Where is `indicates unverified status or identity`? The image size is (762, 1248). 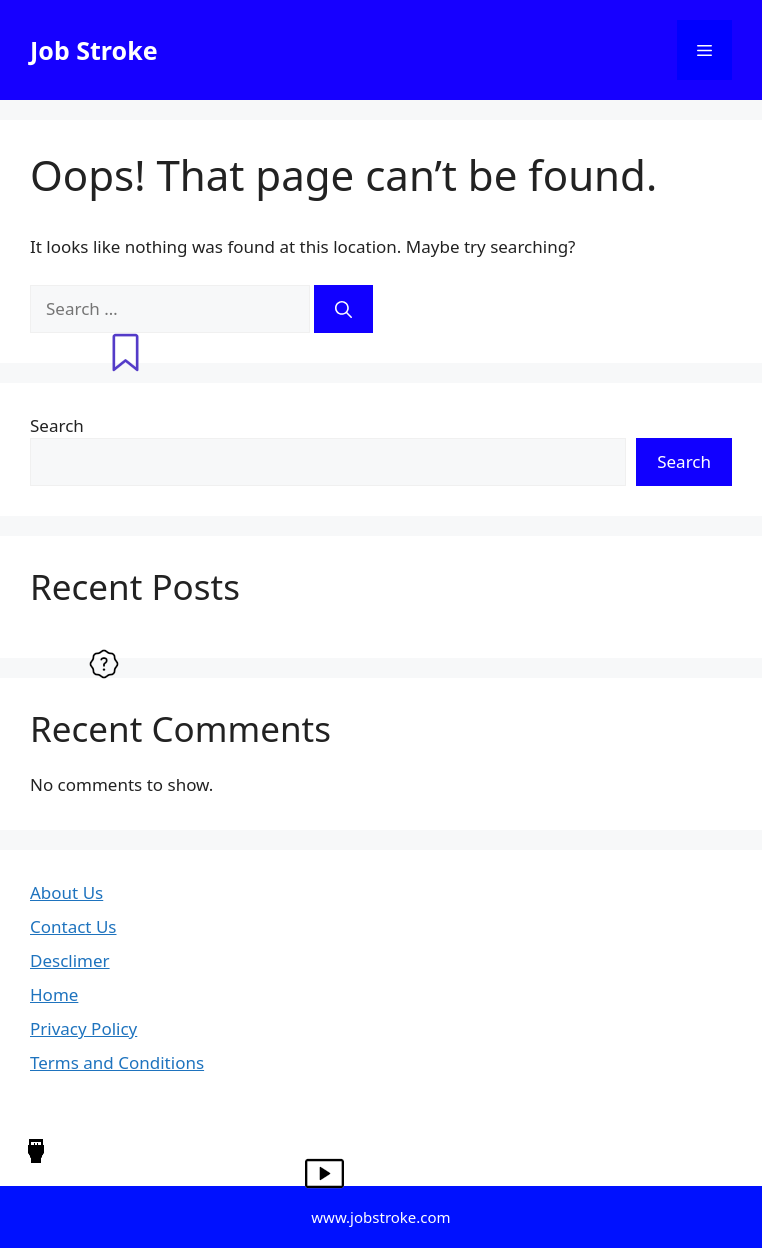 indicates unverified status or identity is located at coordinates (104, 664).